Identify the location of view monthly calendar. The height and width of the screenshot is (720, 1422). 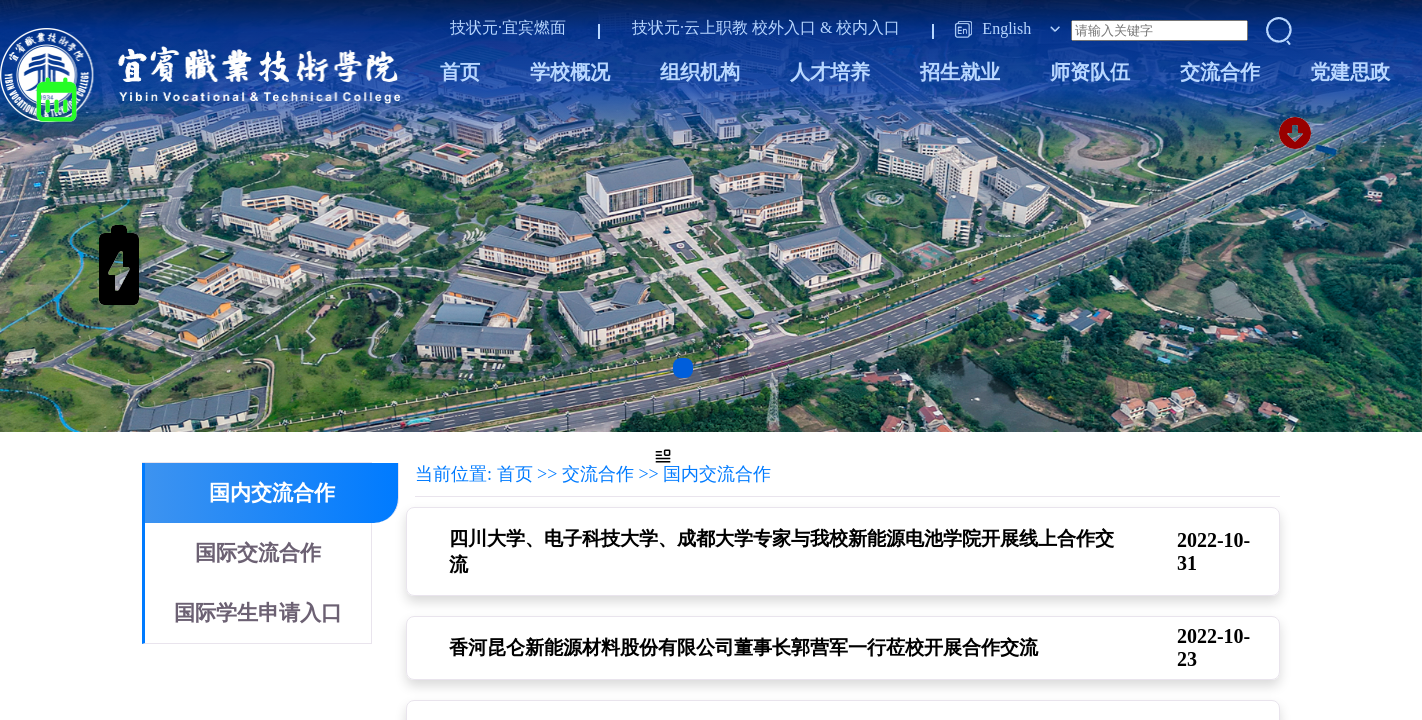
(56, 99).